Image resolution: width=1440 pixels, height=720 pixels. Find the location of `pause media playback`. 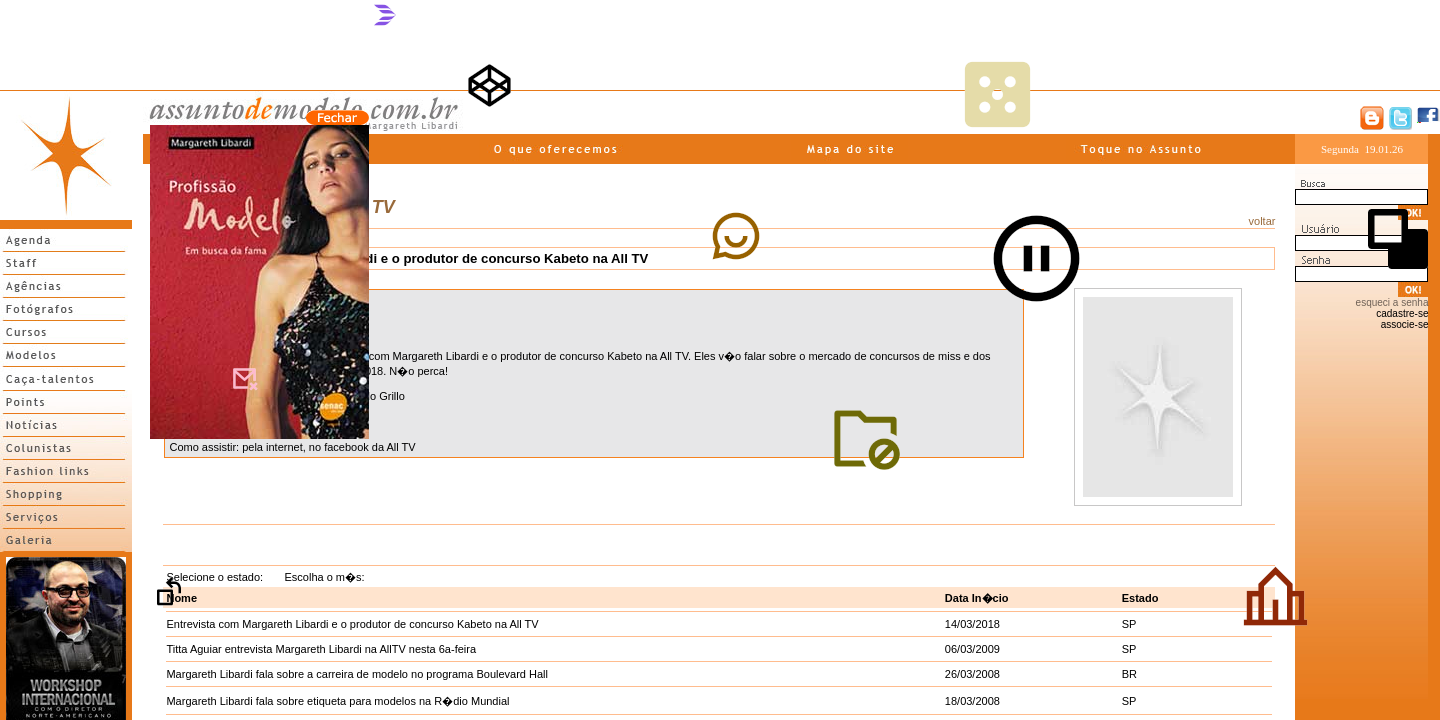

pause media playback is located at coordinates (1036, 258).